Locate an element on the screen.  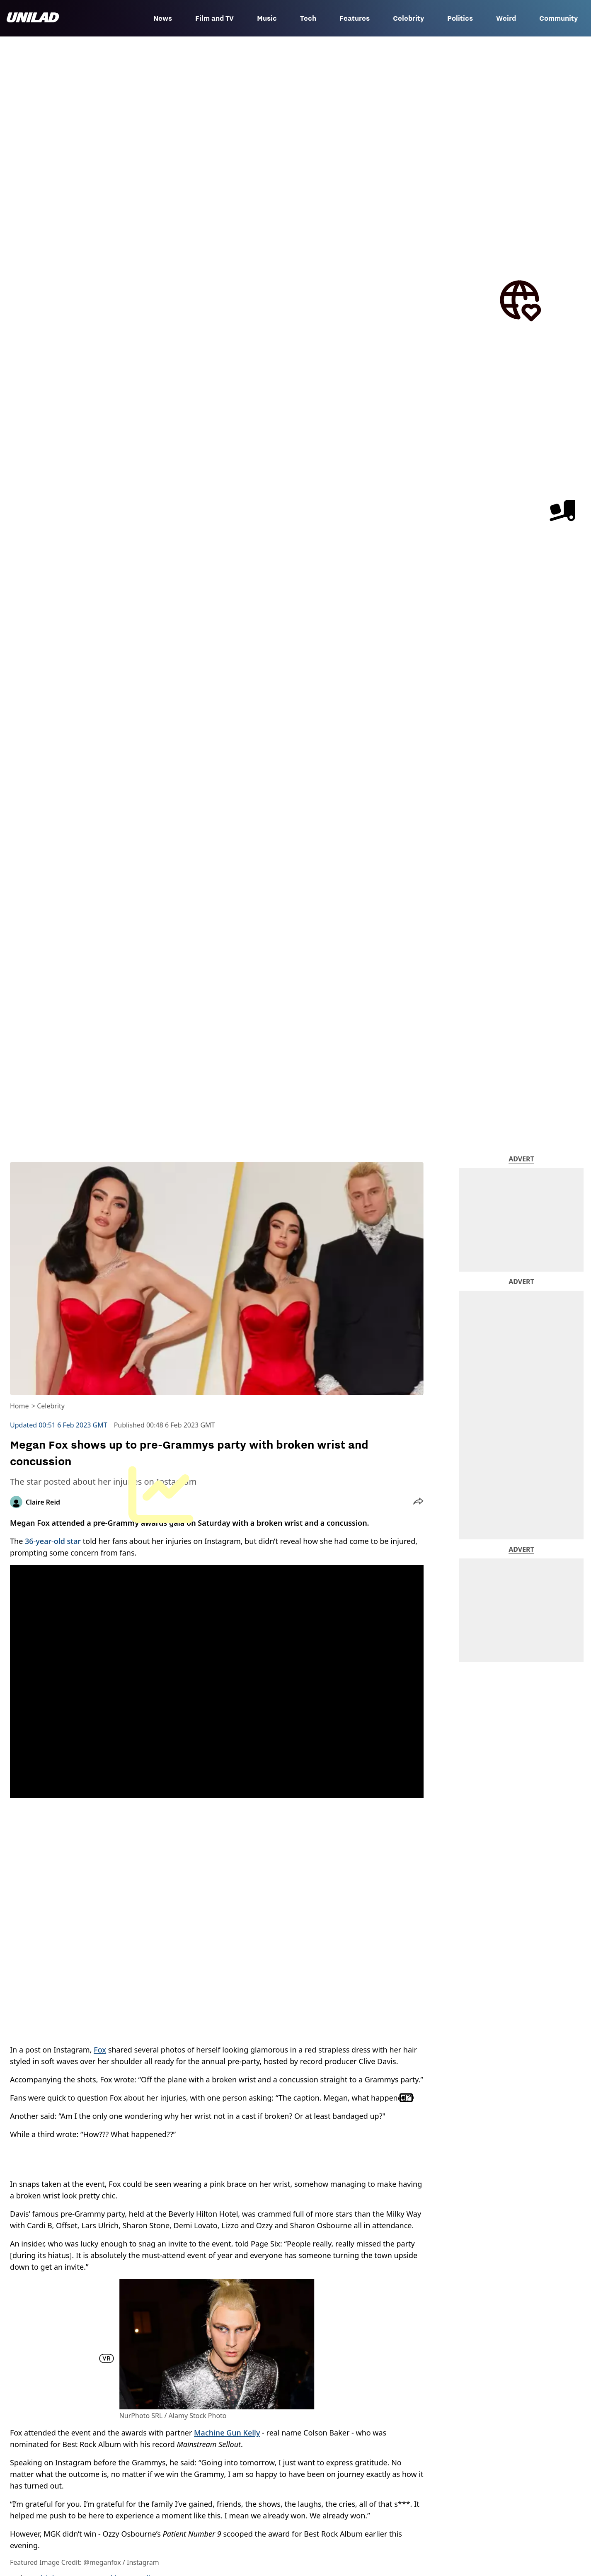
access virtual reality mode or settings is located at coordinates (107, 2358).